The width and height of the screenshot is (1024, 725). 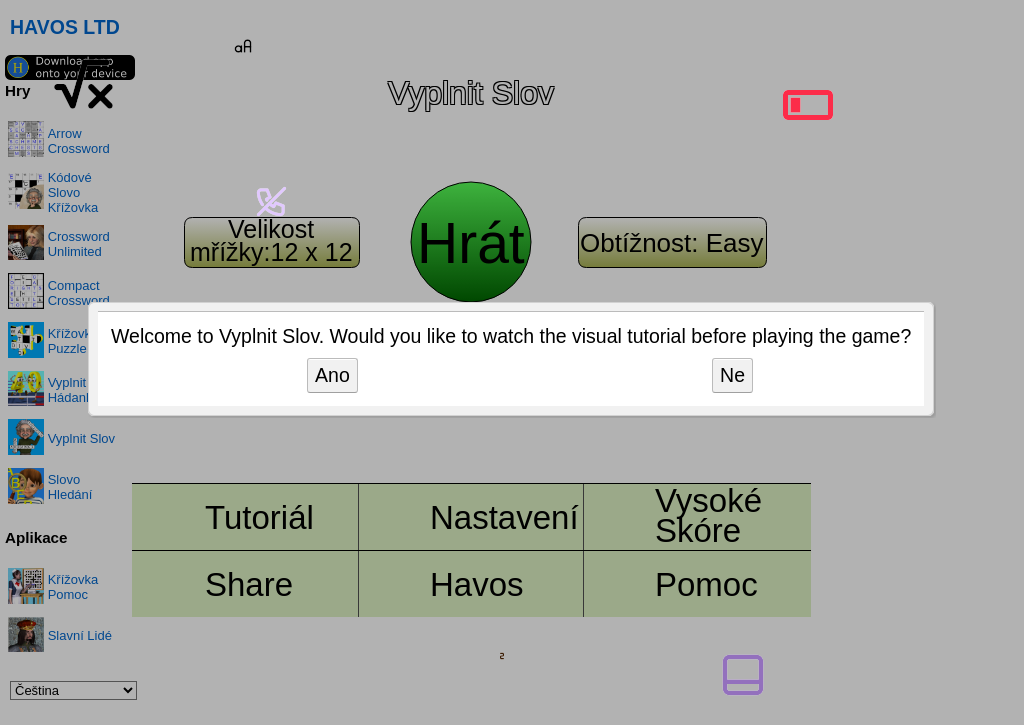 I want to click on access calculator or math functions, so click(x=85, y=84).